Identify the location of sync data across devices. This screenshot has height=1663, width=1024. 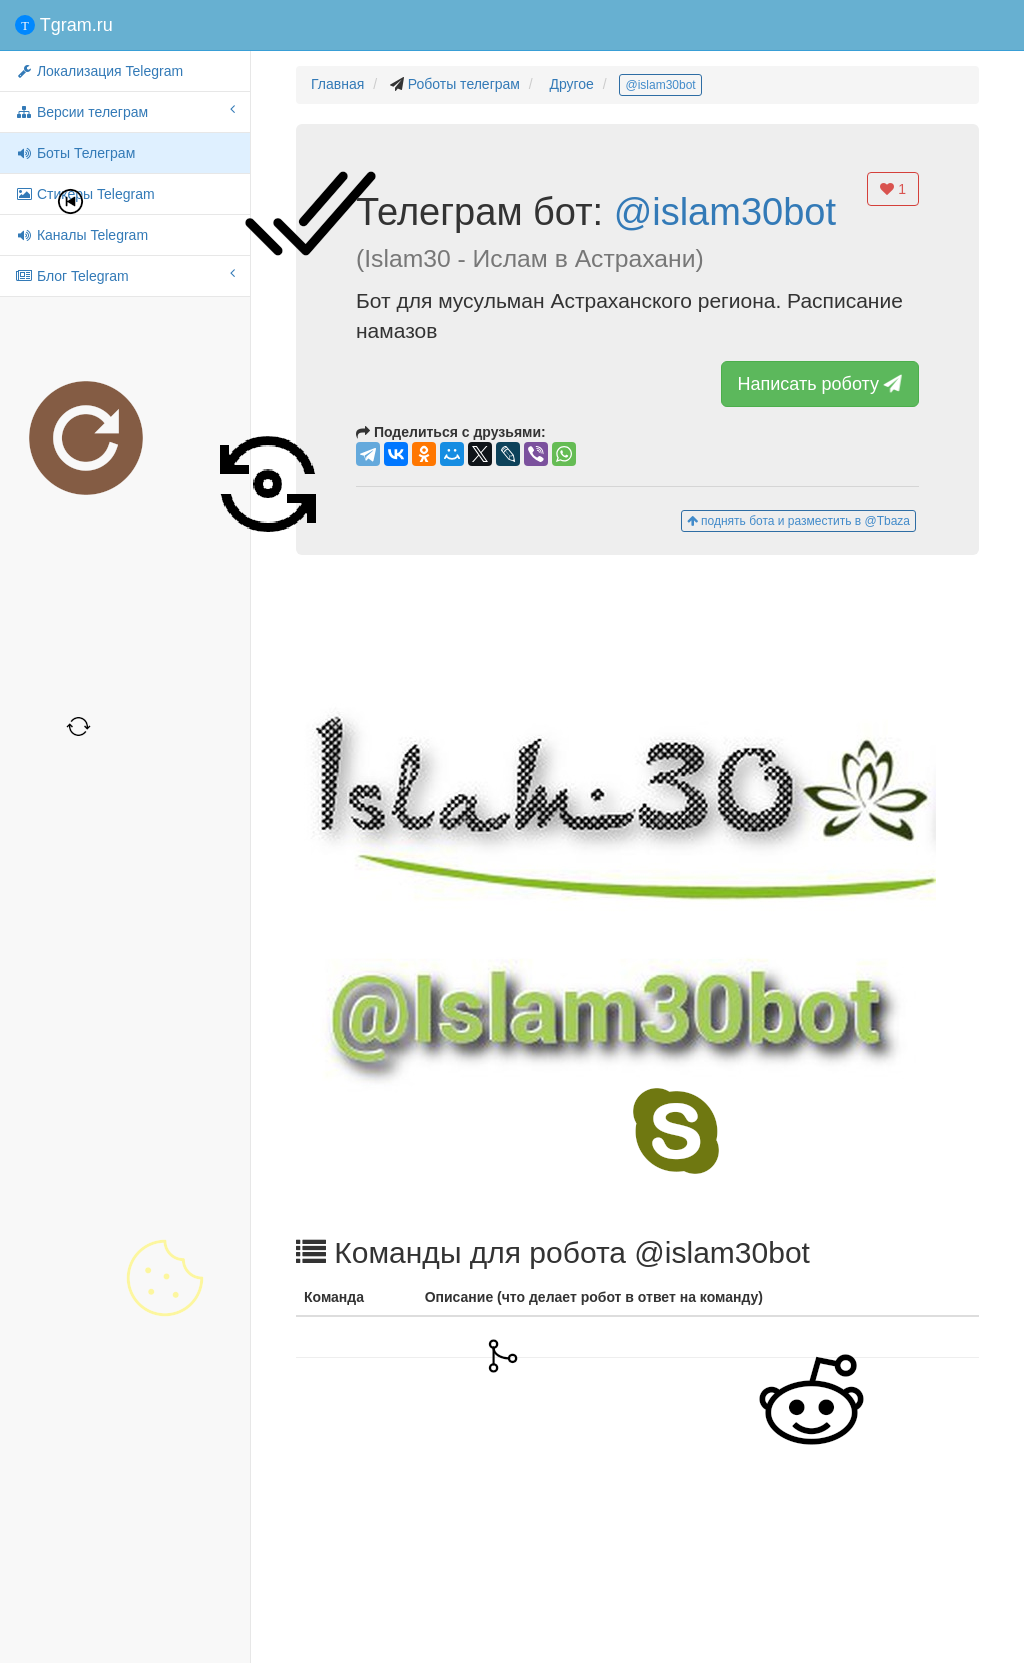
(78, 726).